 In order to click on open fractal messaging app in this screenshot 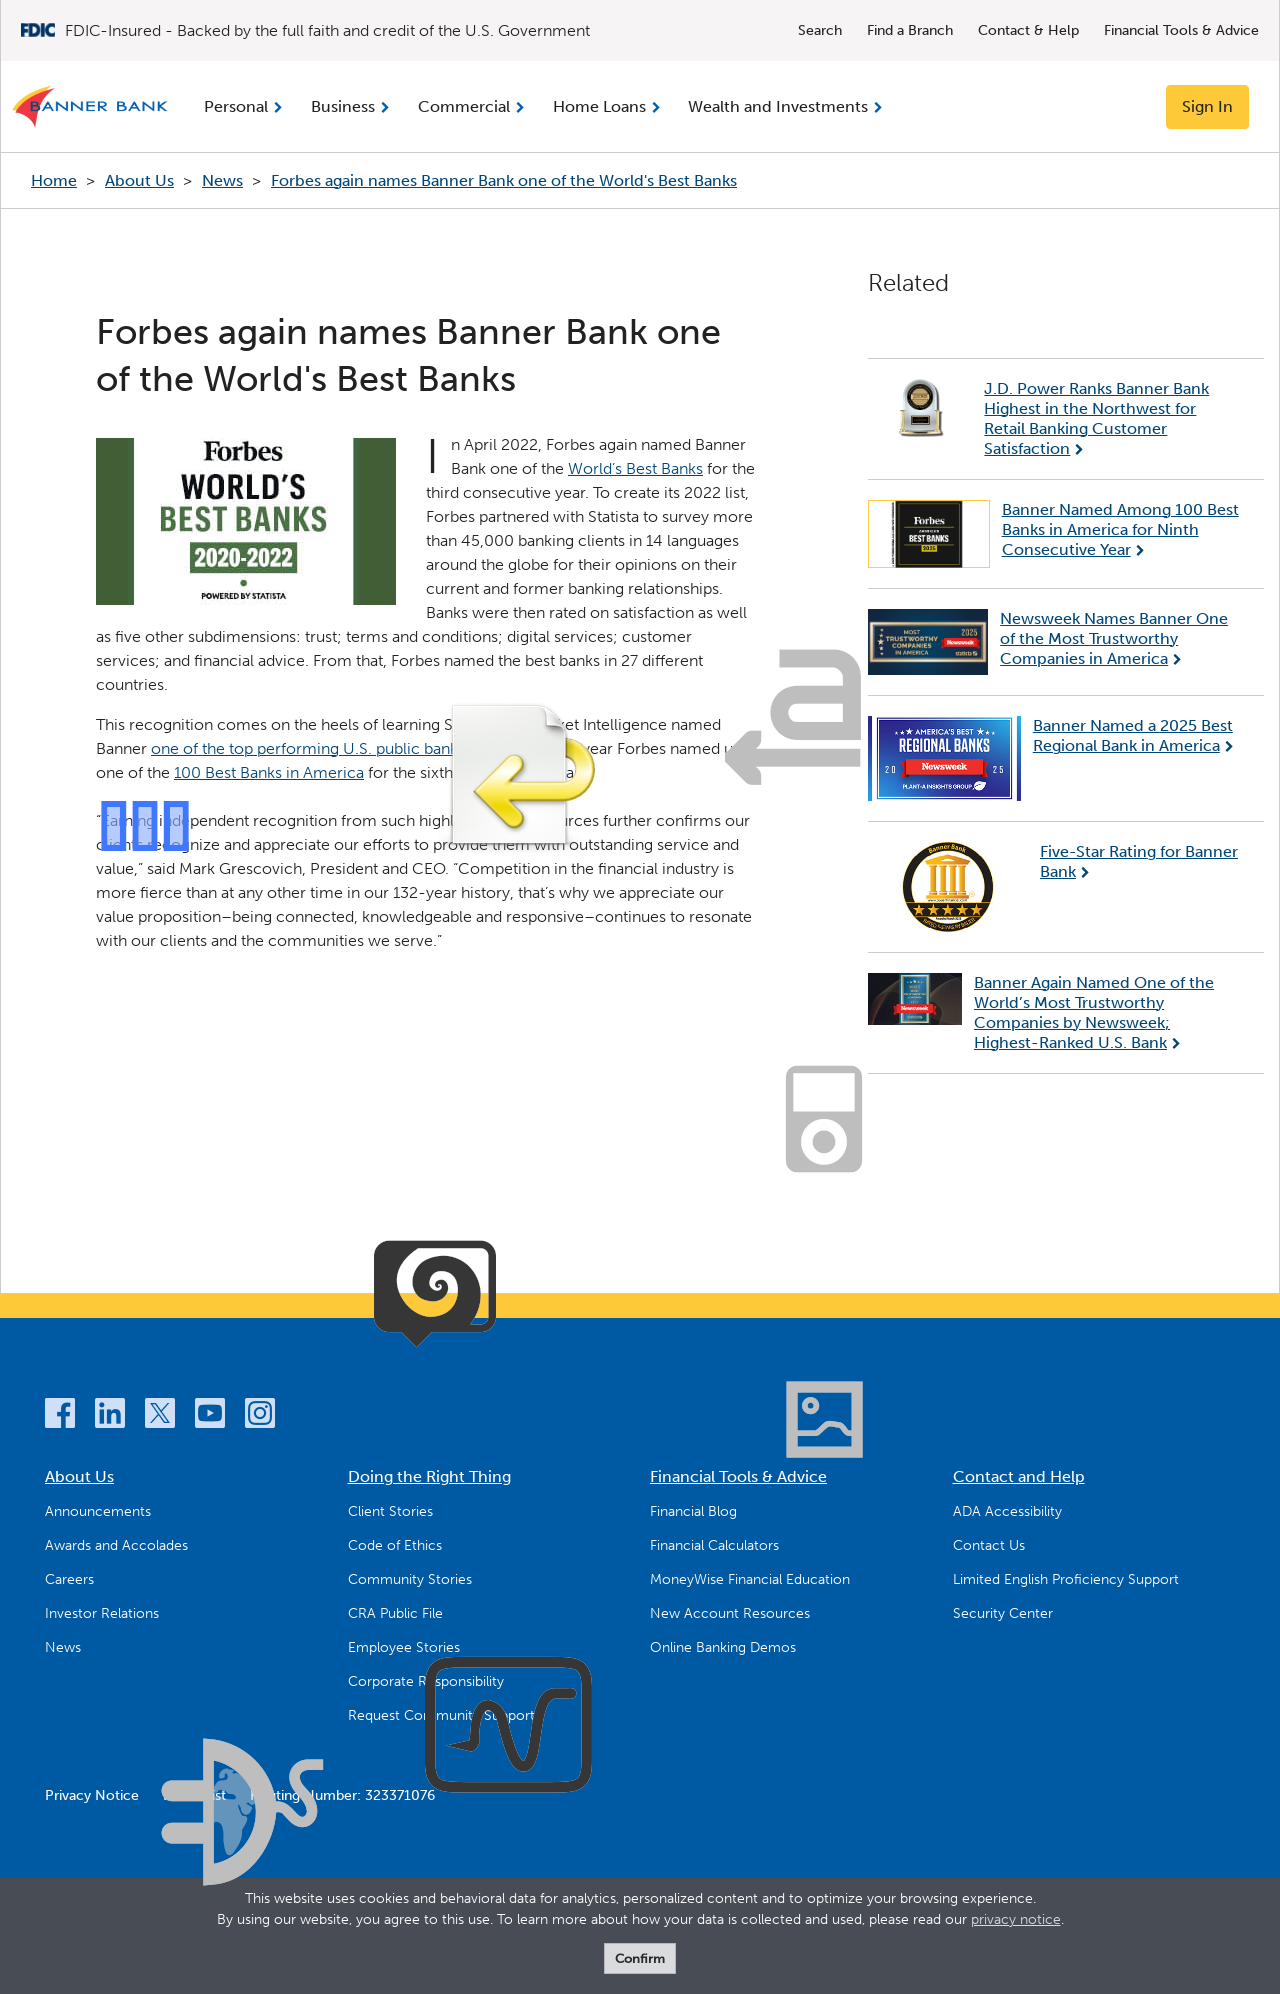, I will do `click(435, 1294)`.